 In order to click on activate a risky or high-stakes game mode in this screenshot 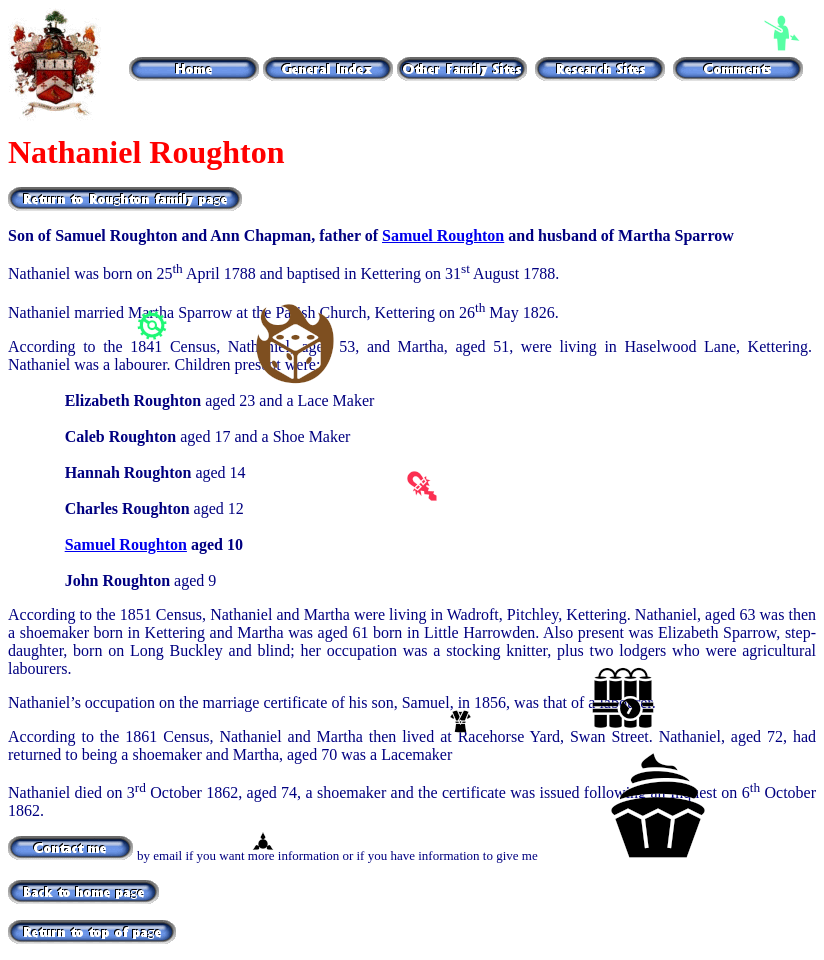, I will do `click(295, 343)`.